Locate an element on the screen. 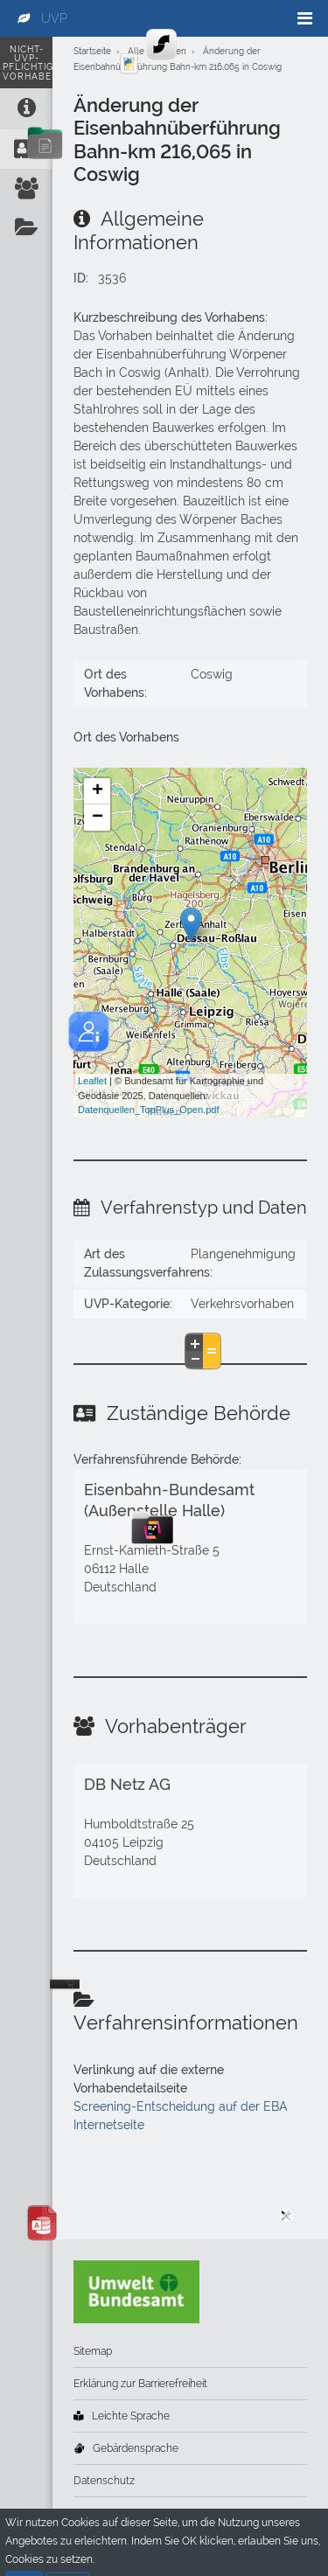 The width and height of the screenshot is (328, 2576). open screenpipe app is located at coordinates (161, 44).